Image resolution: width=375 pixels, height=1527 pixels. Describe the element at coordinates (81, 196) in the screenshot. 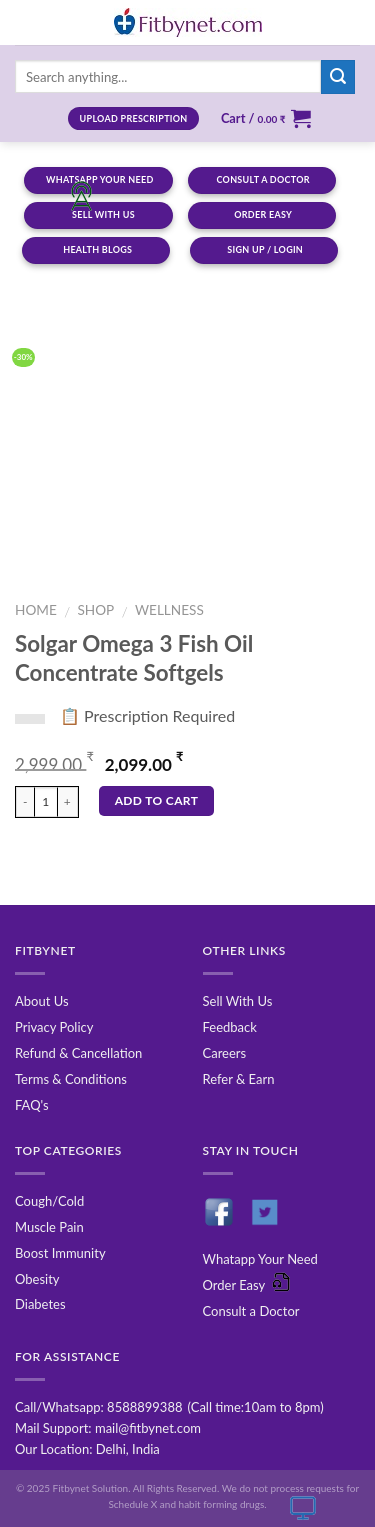

I see `indicates cellular network signal or connectivity` at that location.